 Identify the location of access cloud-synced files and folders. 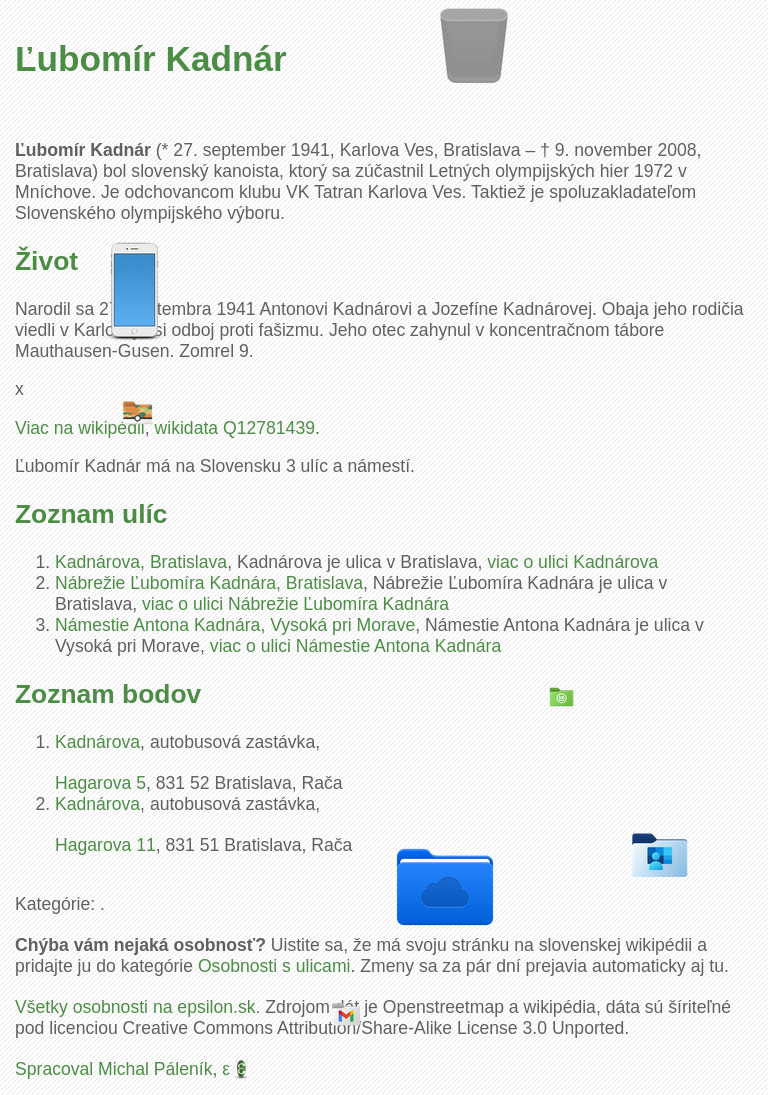
(445, 887).